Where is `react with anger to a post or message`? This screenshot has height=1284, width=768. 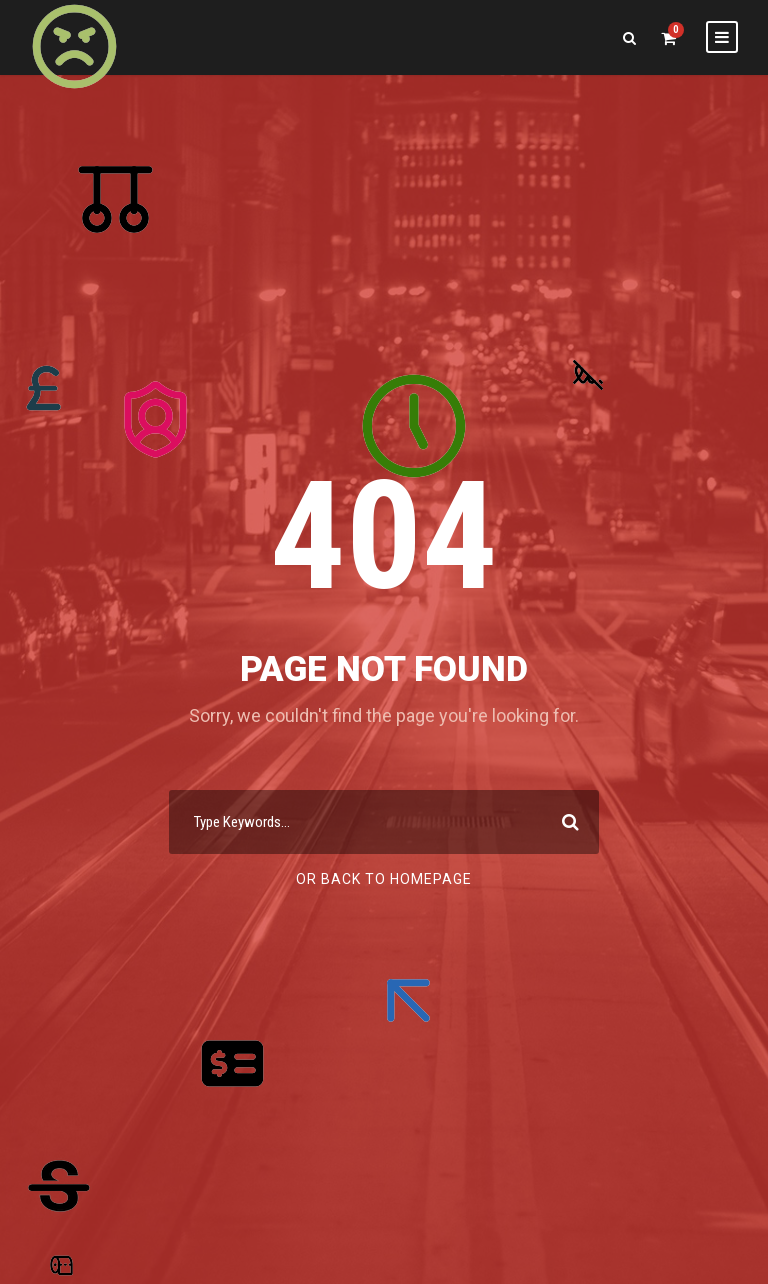
react with anger to a post or message is located at coordinates (74, 46).